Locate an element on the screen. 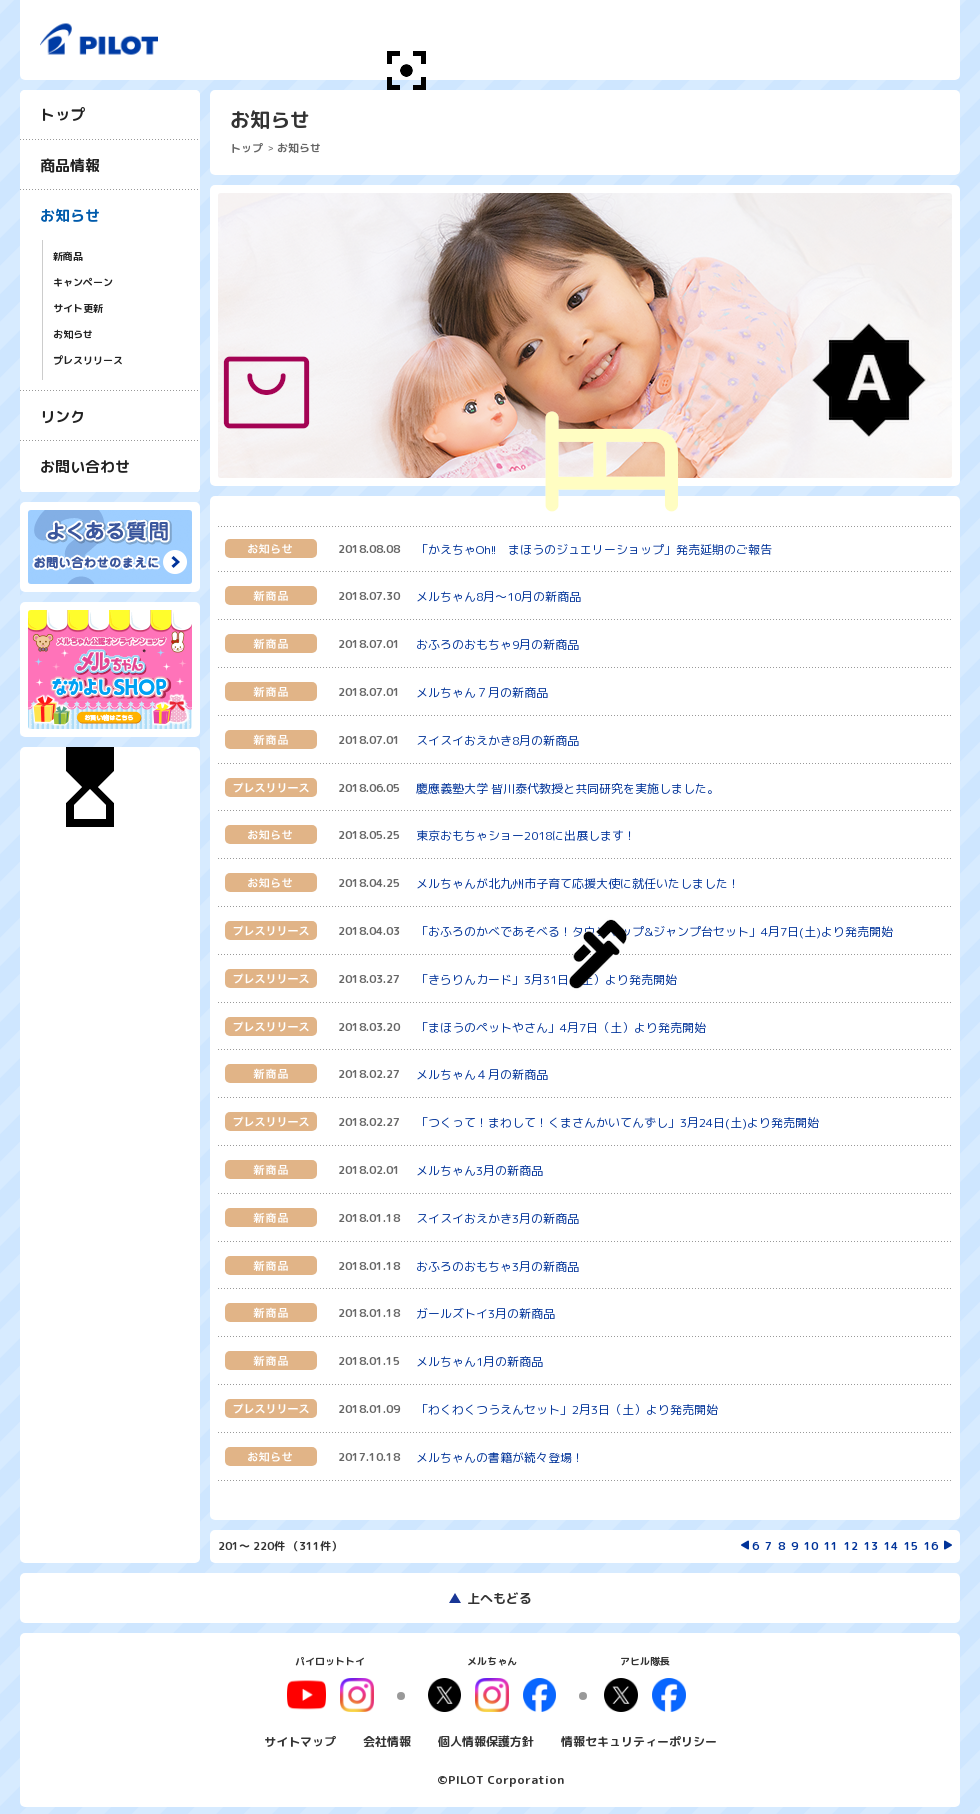 Image resolution: width=980 pixels, height=1814 pixels. access plumbing services or information is located at coordinates (598, 954).